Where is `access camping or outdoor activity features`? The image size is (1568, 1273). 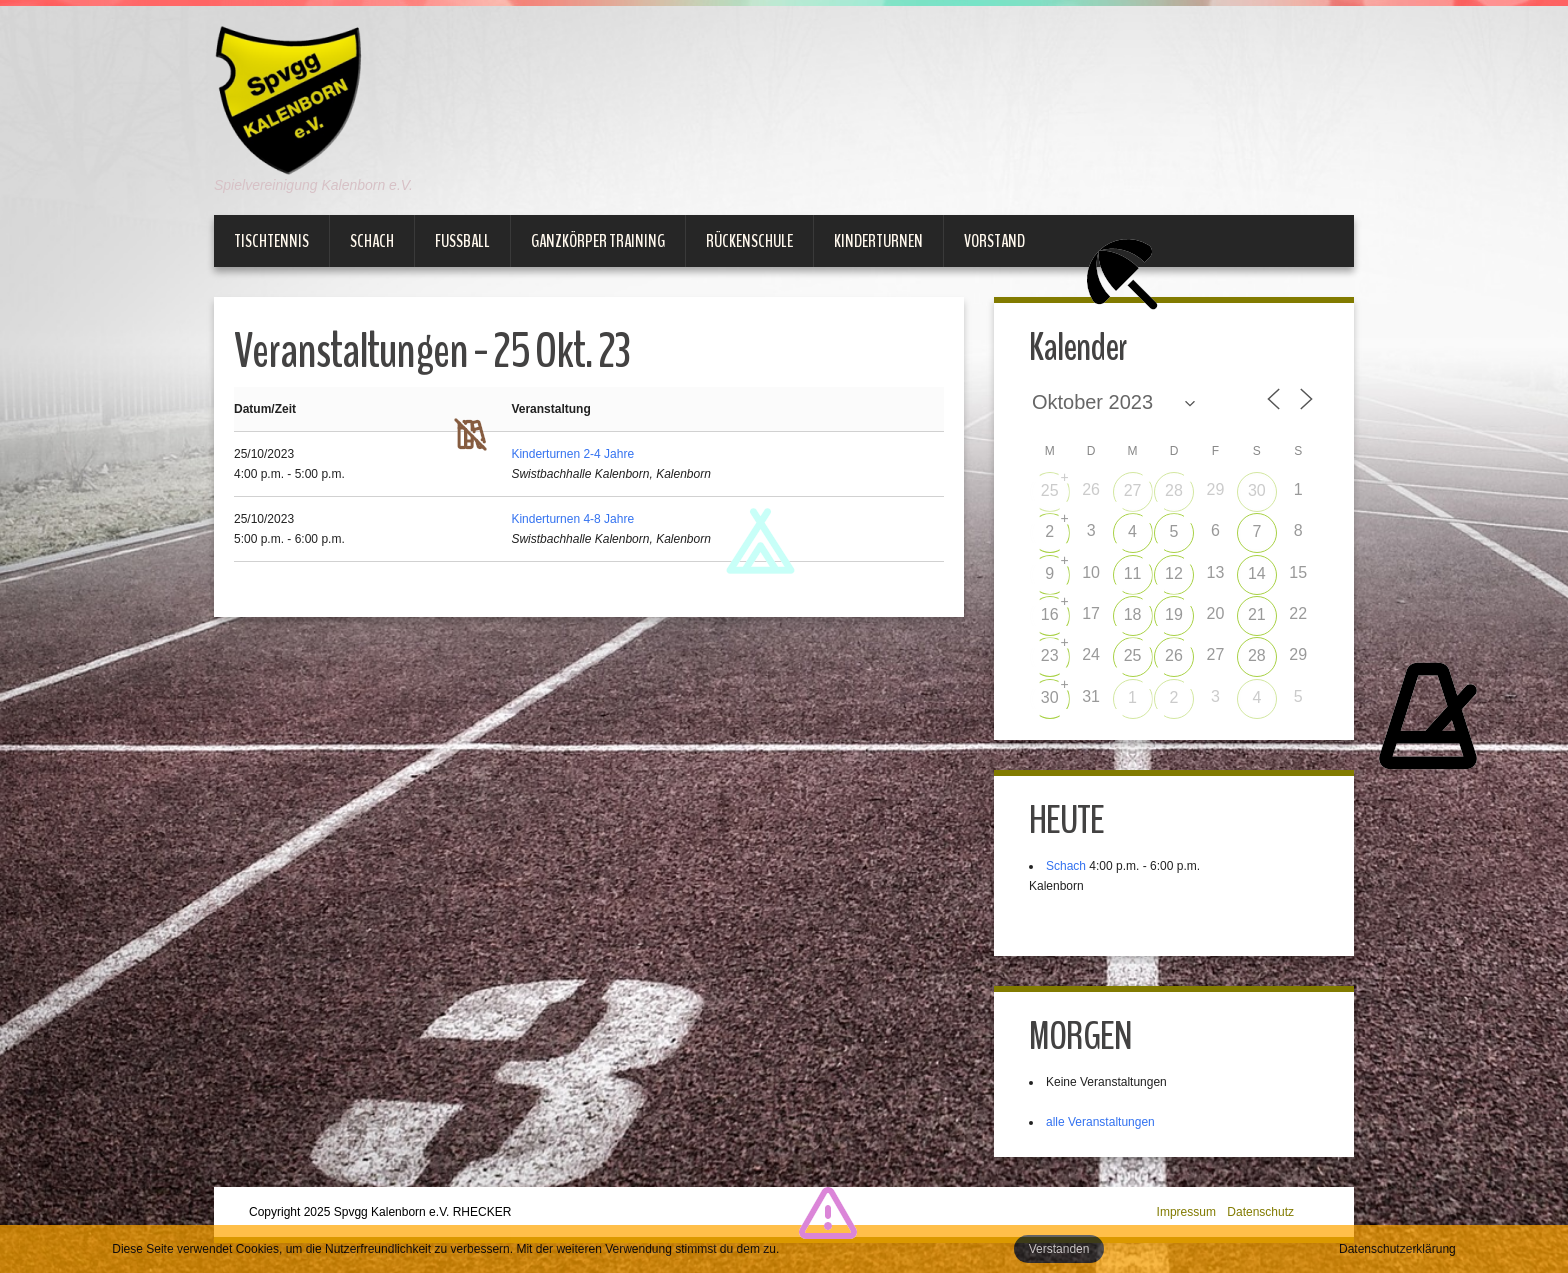
access camping or outdoor activity features is located at coordinates (760, 544).